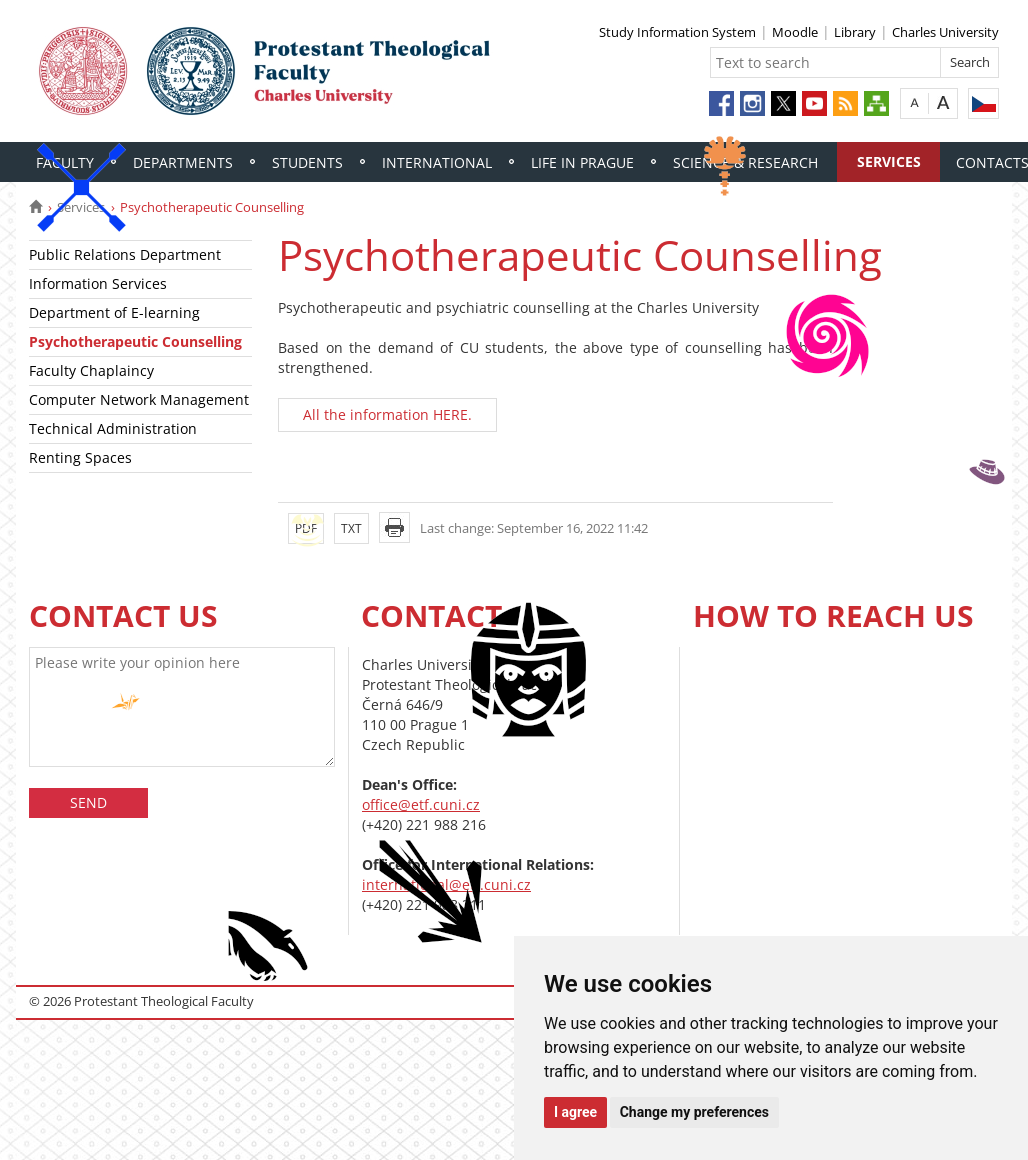 The width and height of the screenshot is (1028, 1160). I want to click on fast forward or skip ahead, so click(430, 891).